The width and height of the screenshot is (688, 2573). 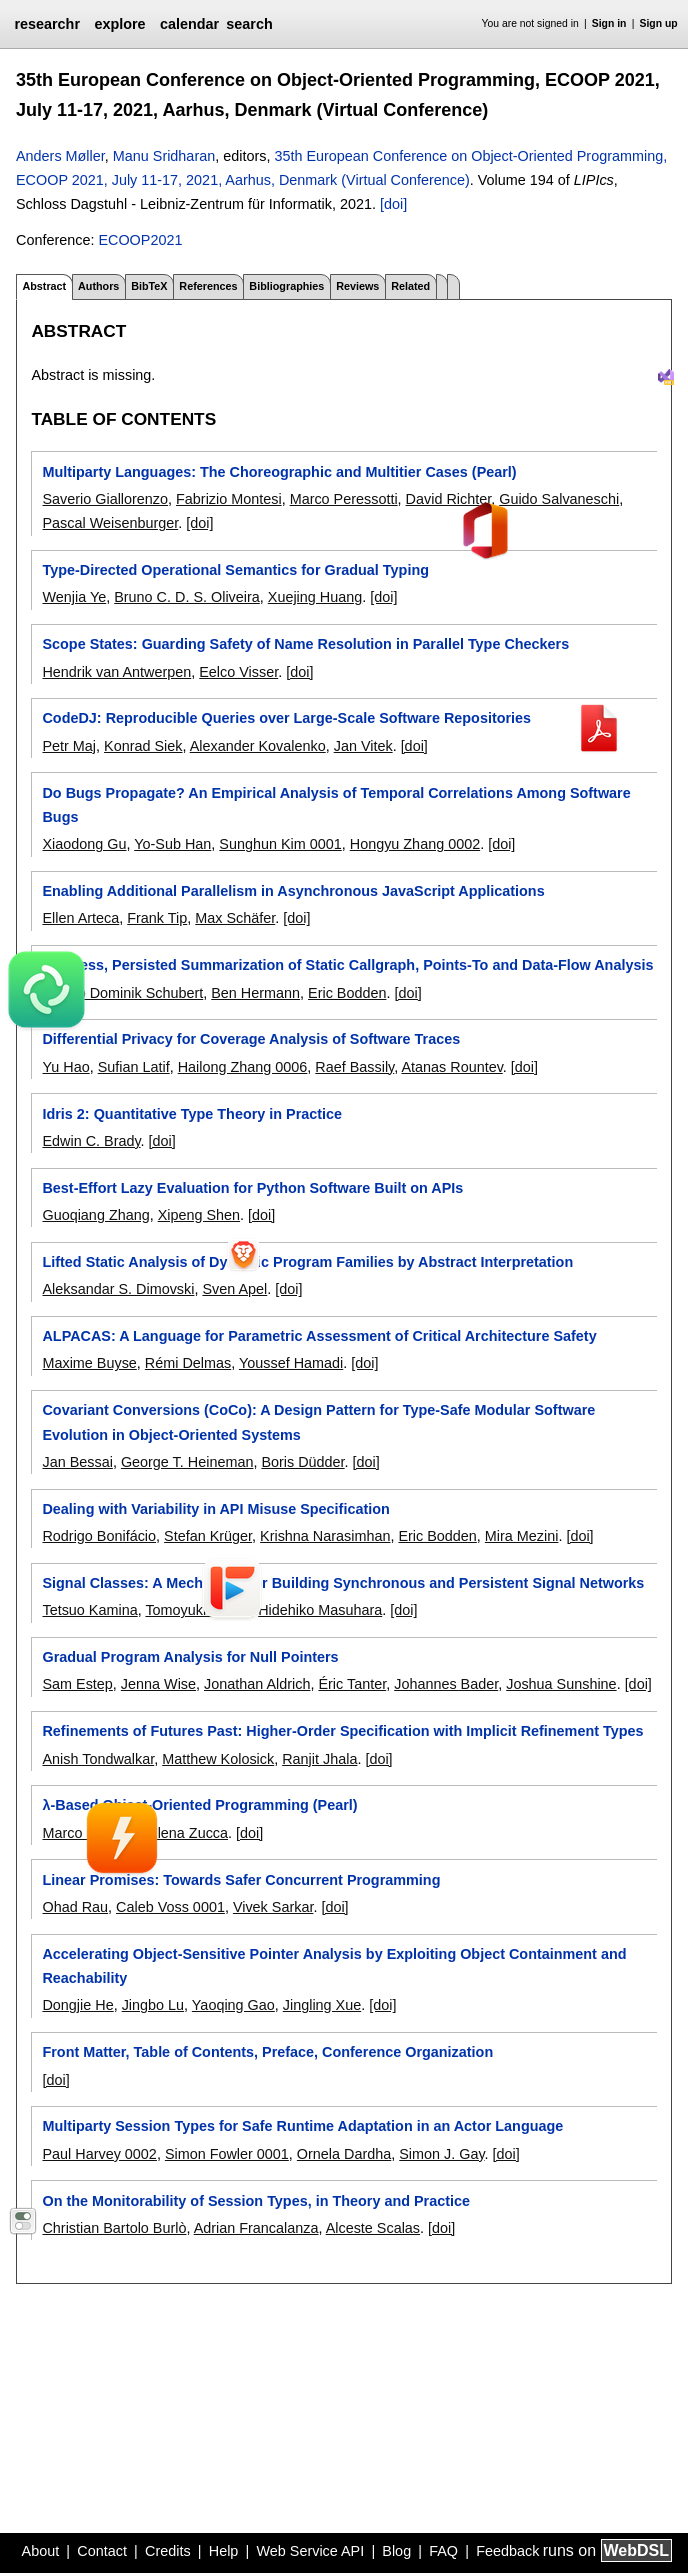 What do you see at coordinates (232, 1588) in the screenshot?
I see `open FreeTube app` at bounding box center [232, 1588].